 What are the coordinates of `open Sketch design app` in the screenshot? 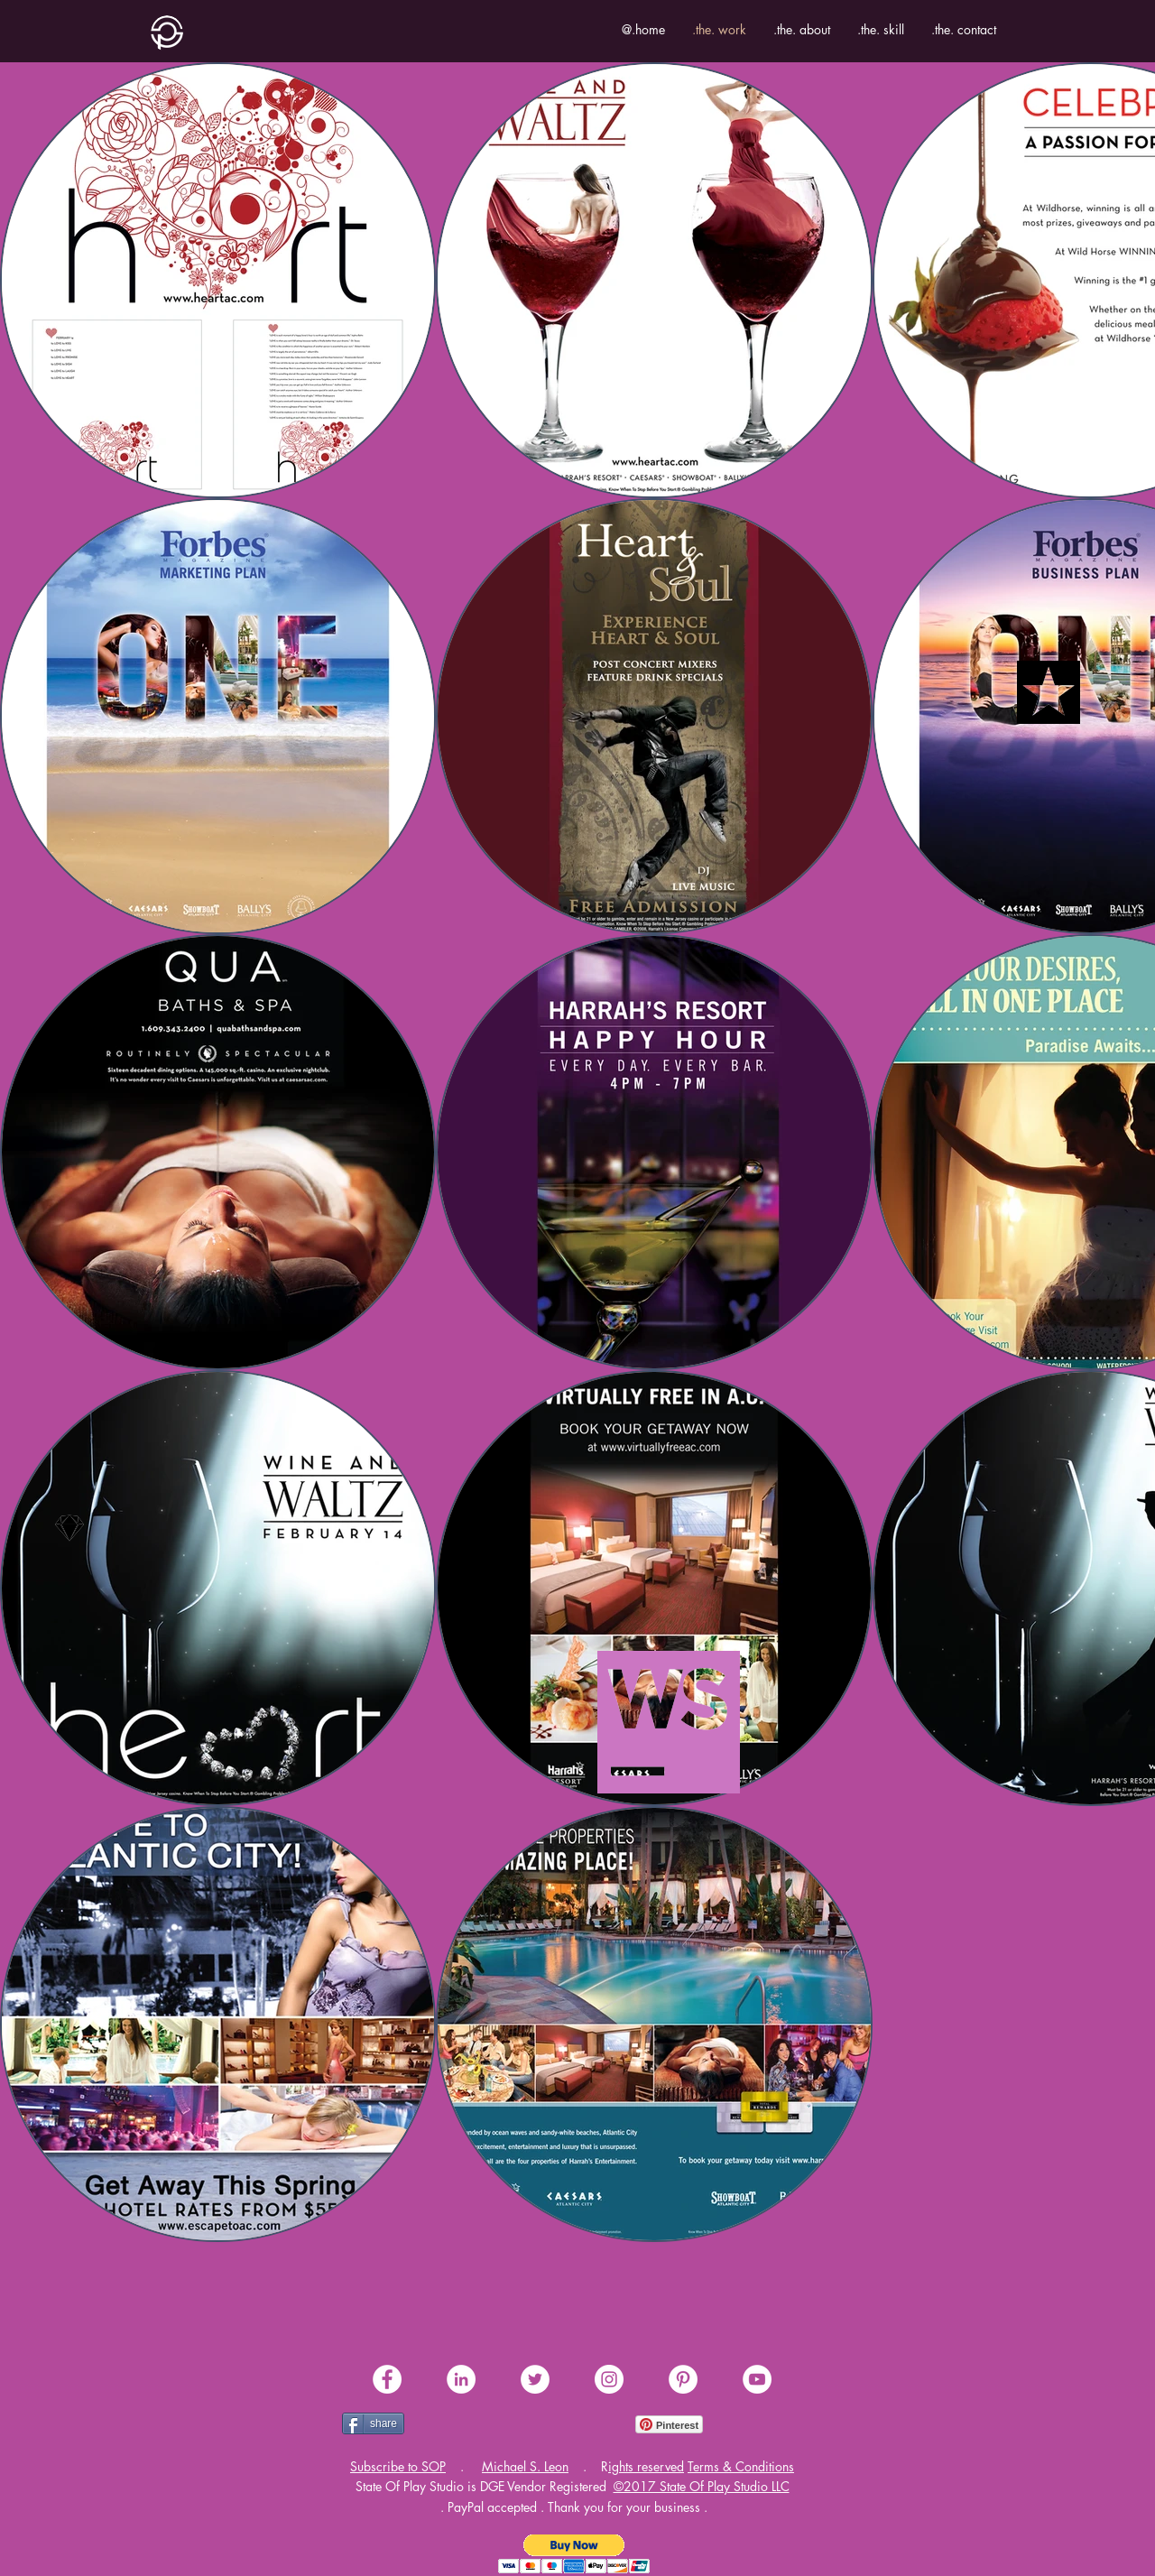 It's located at (69, 1528).